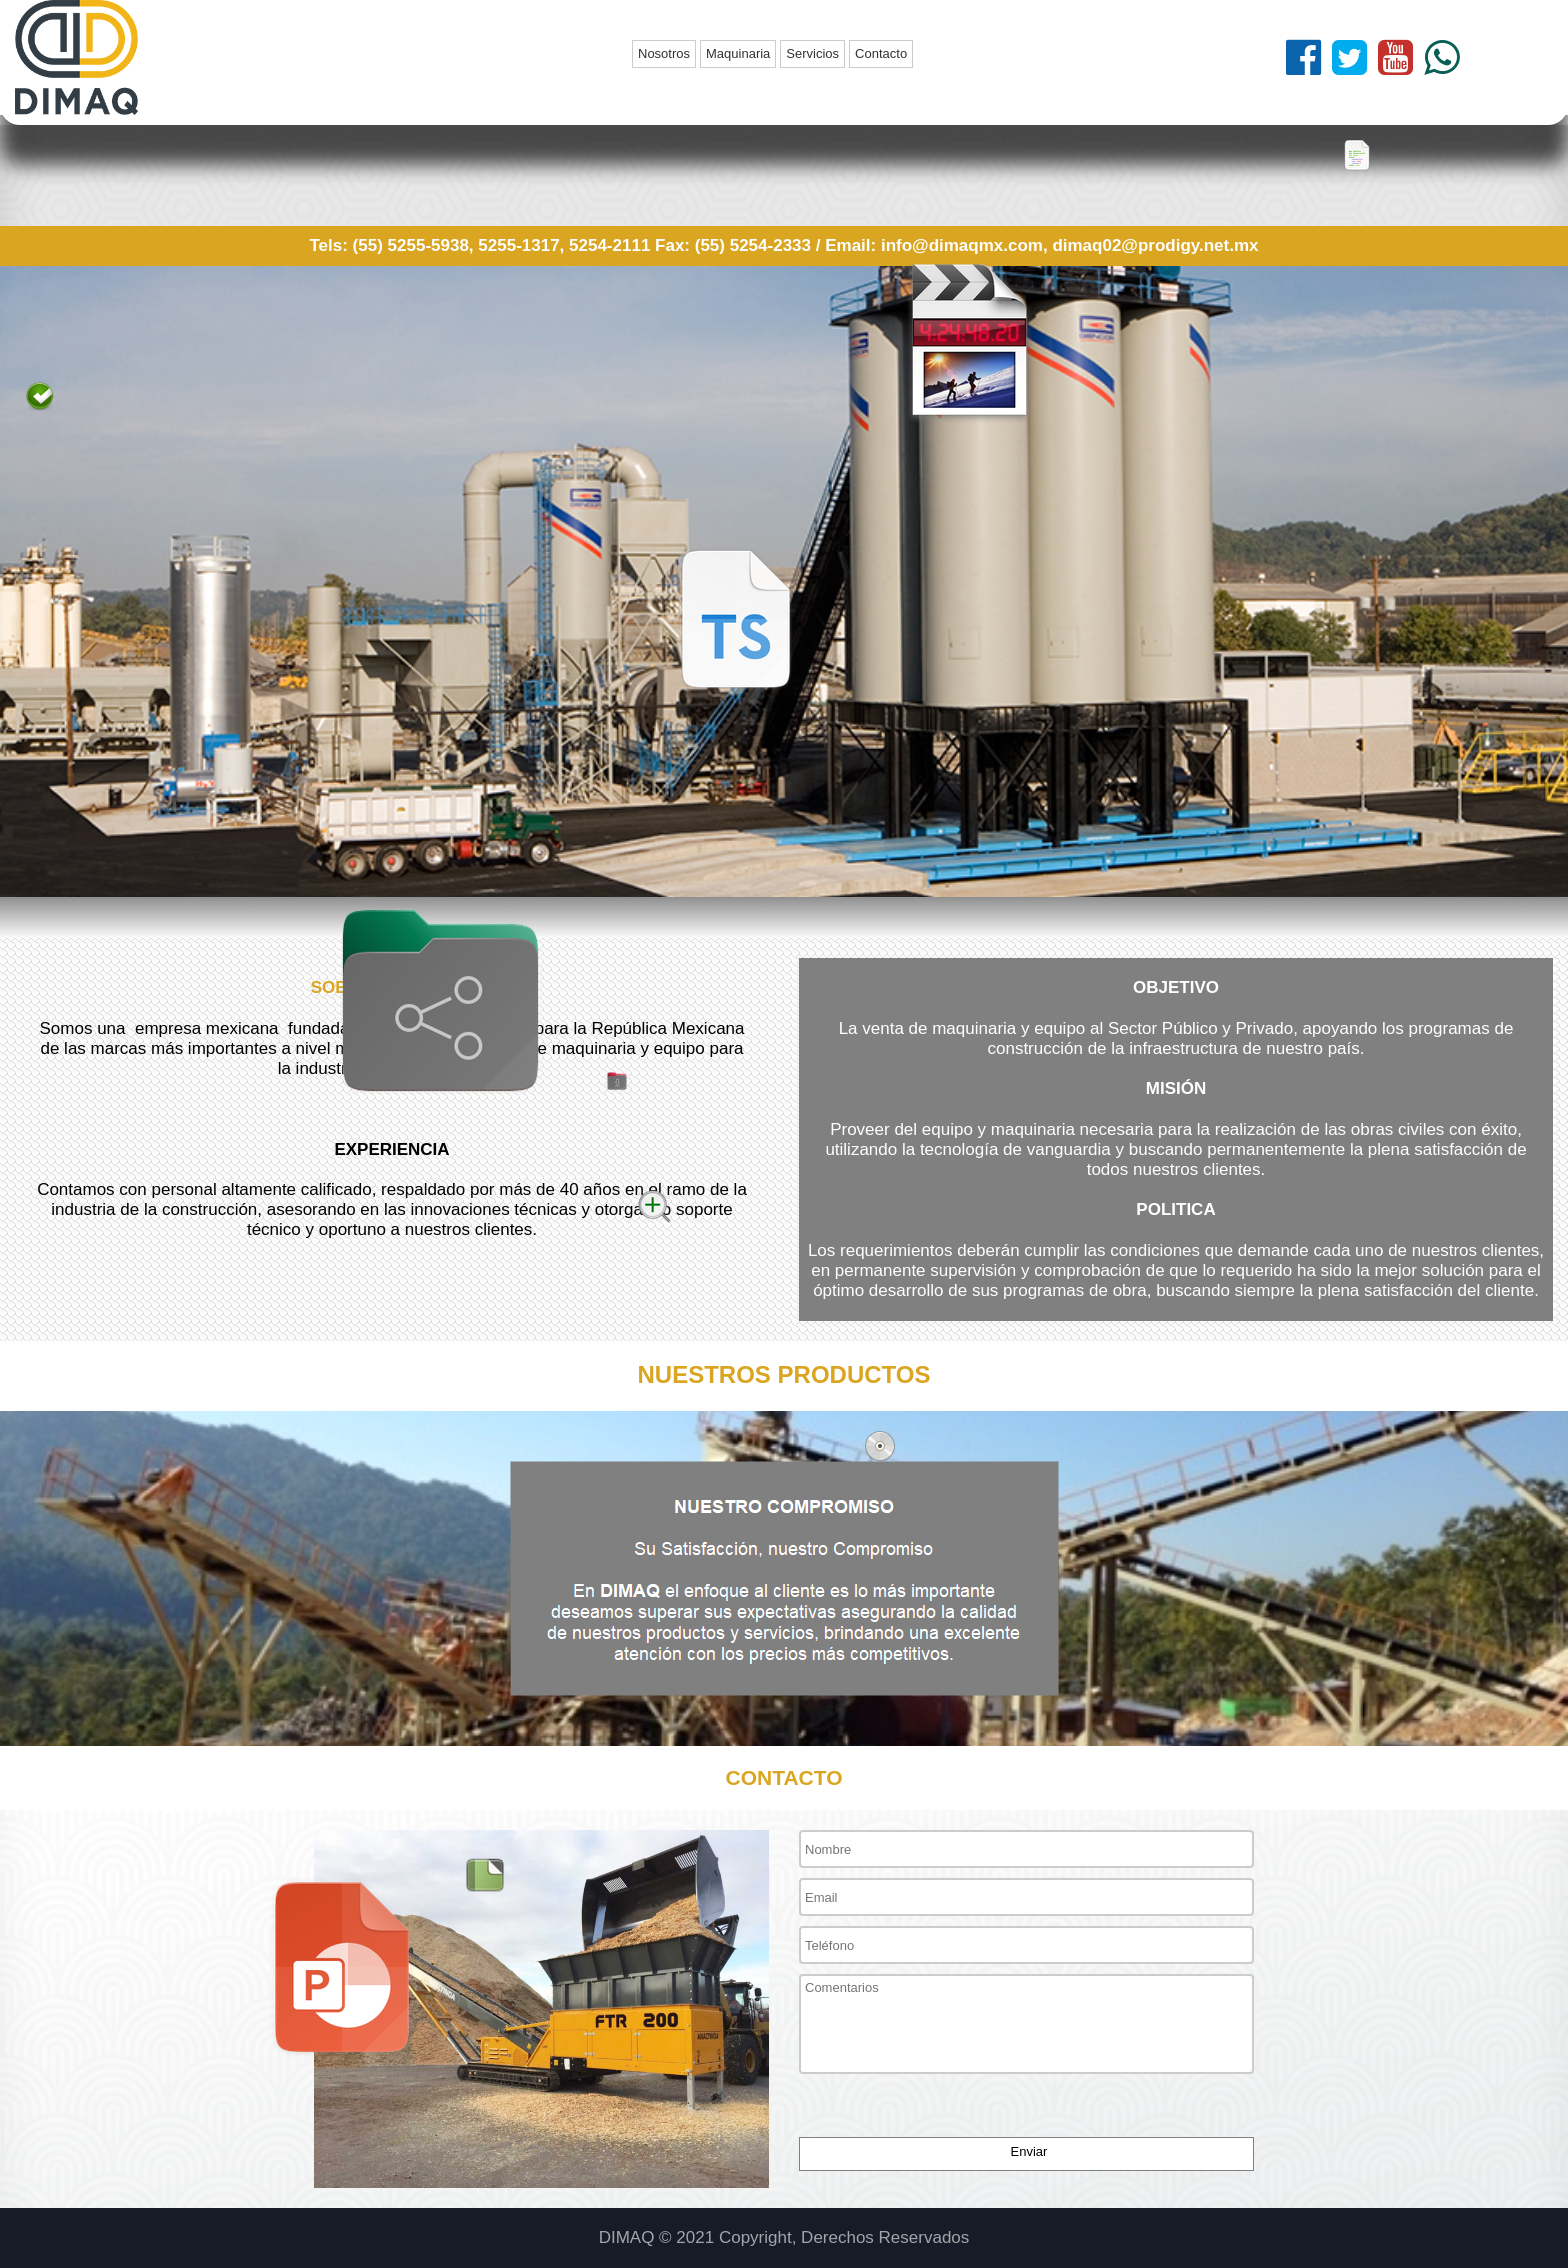  Describe the element at coordinates (654, 1206) in the screenshot. I see `zoom in on the current view` at that location.